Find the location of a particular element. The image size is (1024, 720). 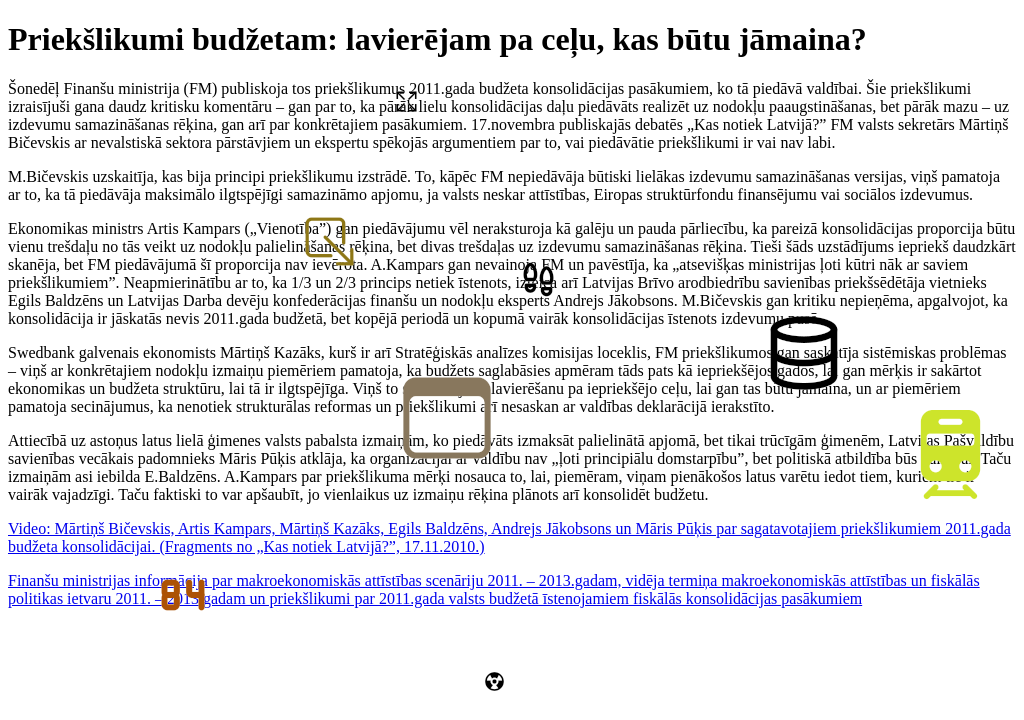

indicates radioactive or nuclear hazard warning is located at coordinates (494, 681).